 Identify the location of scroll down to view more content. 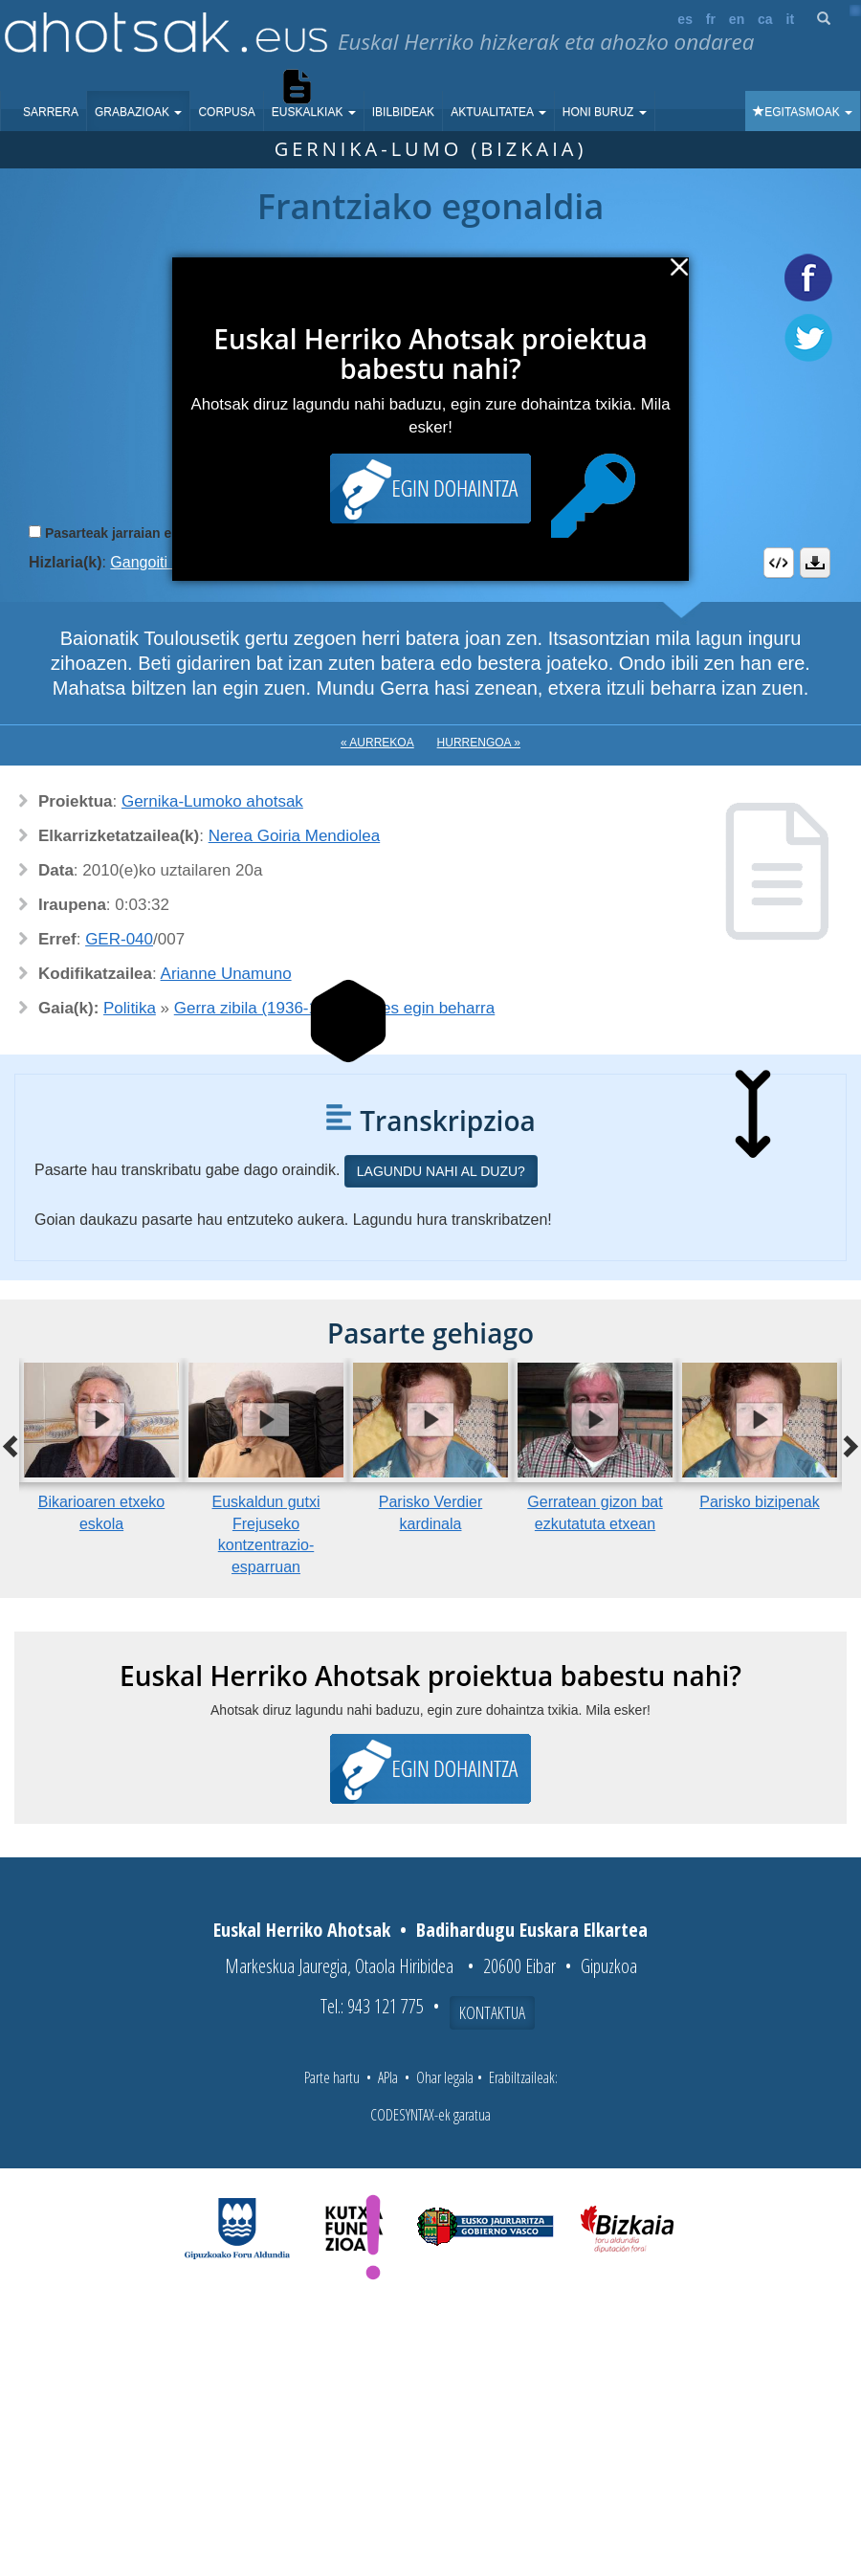
(753, 1114).